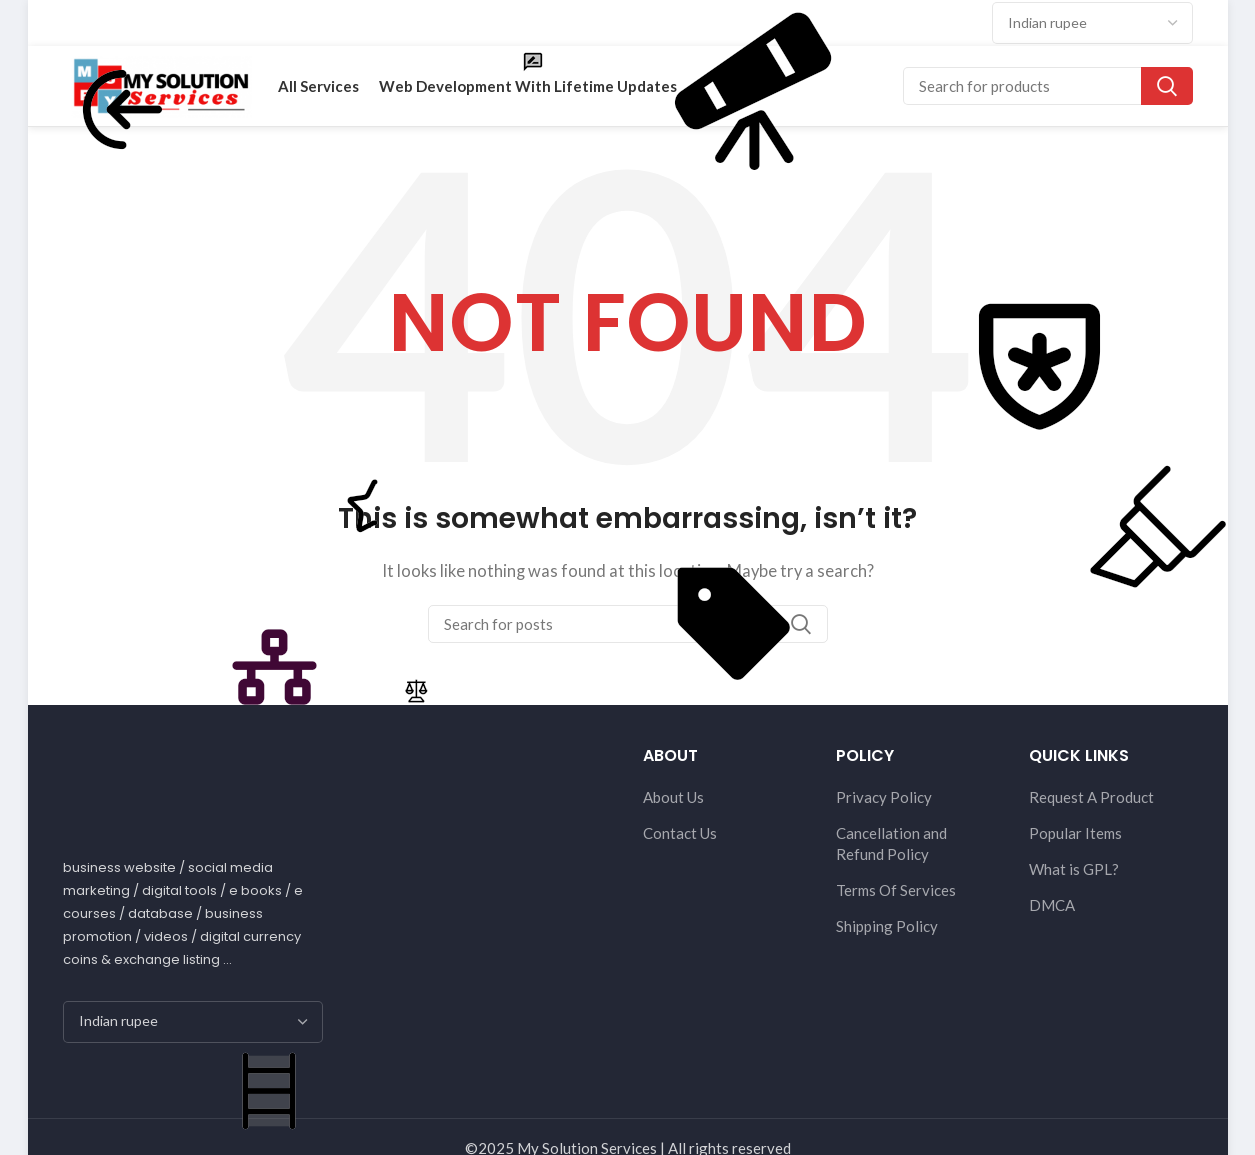  What do you see at coordinates (727, 617) in the screenshot?
I see `add a tag or label to an item` at bounding box center [727, 617].